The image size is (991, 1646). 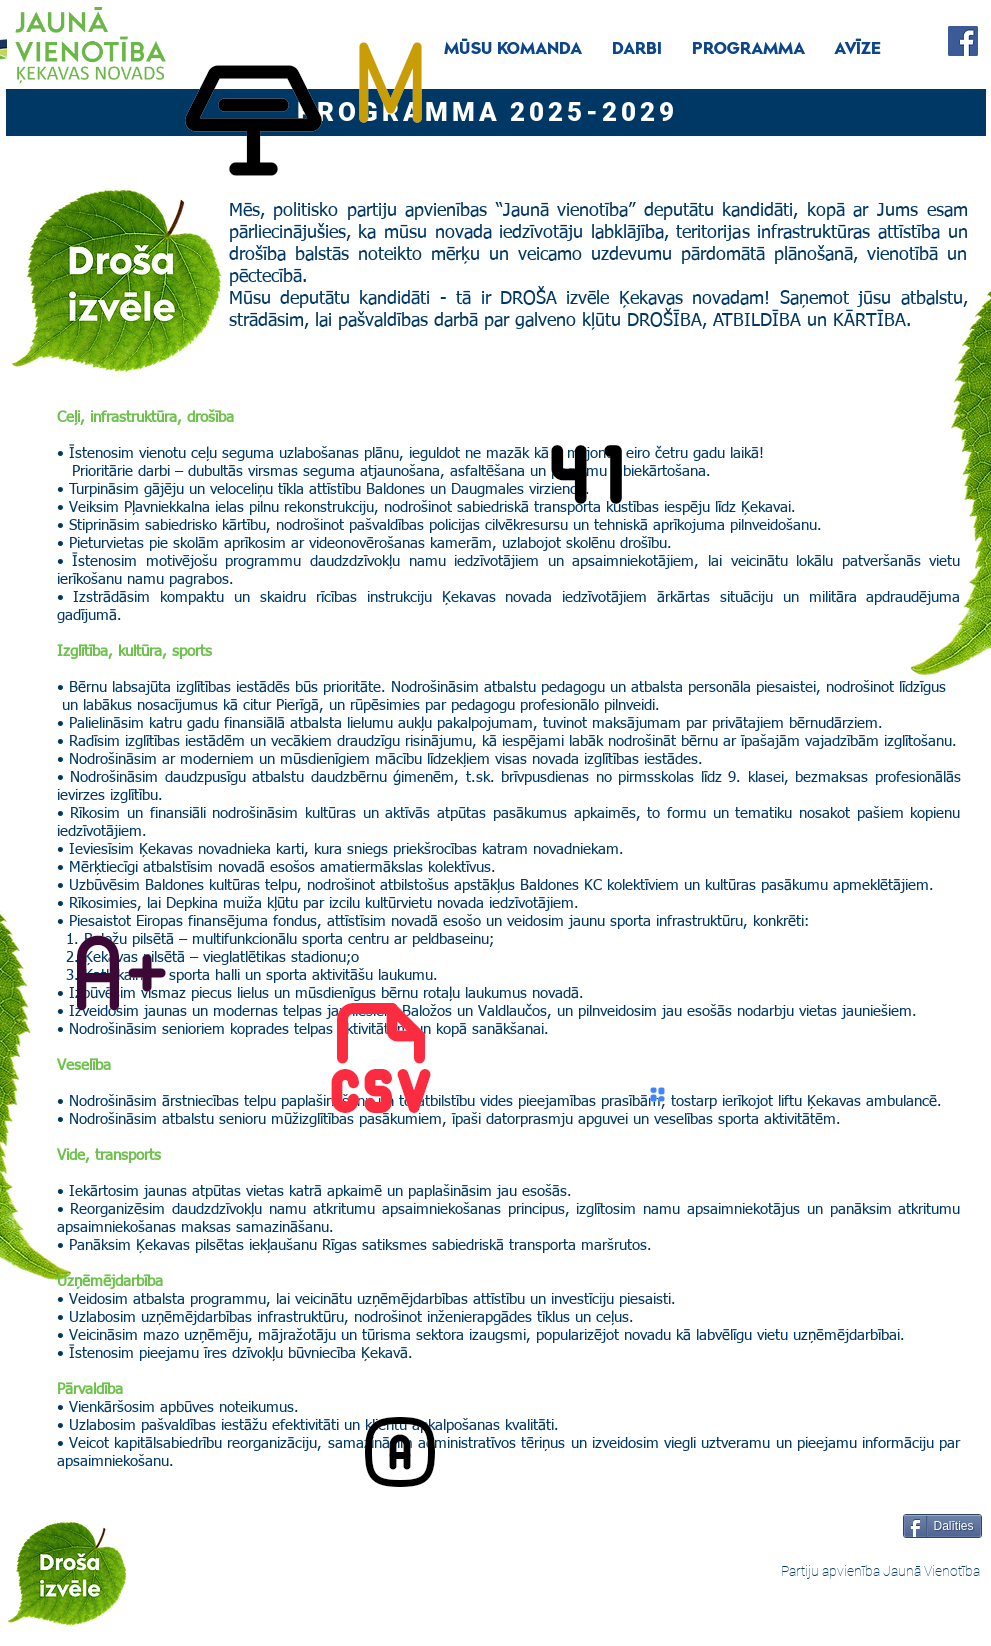 I want to click on indicates a label or category starting with "M", so click(x=390, y=82).